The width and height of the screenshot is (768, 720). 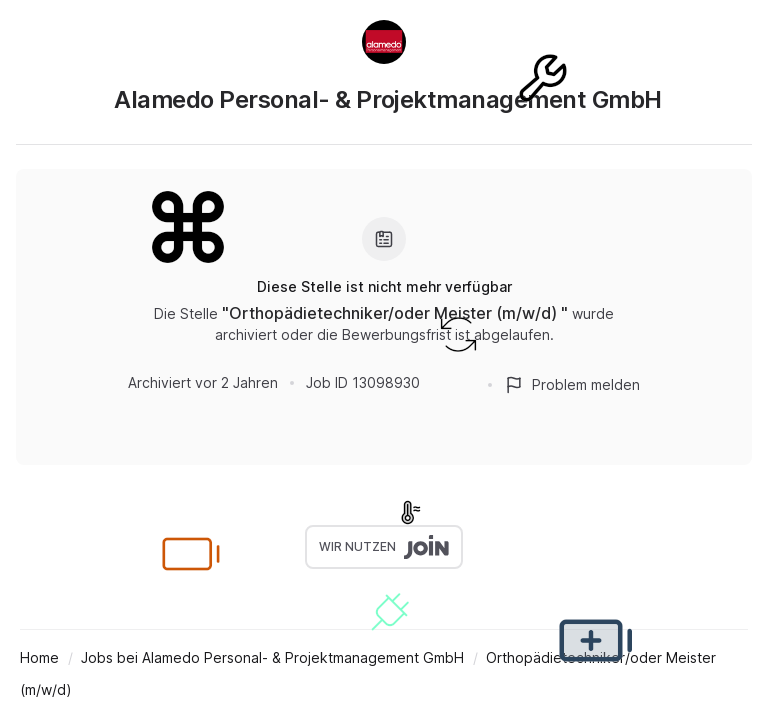 I want to click on access settings or configuration options, so click(x=543, y=78).